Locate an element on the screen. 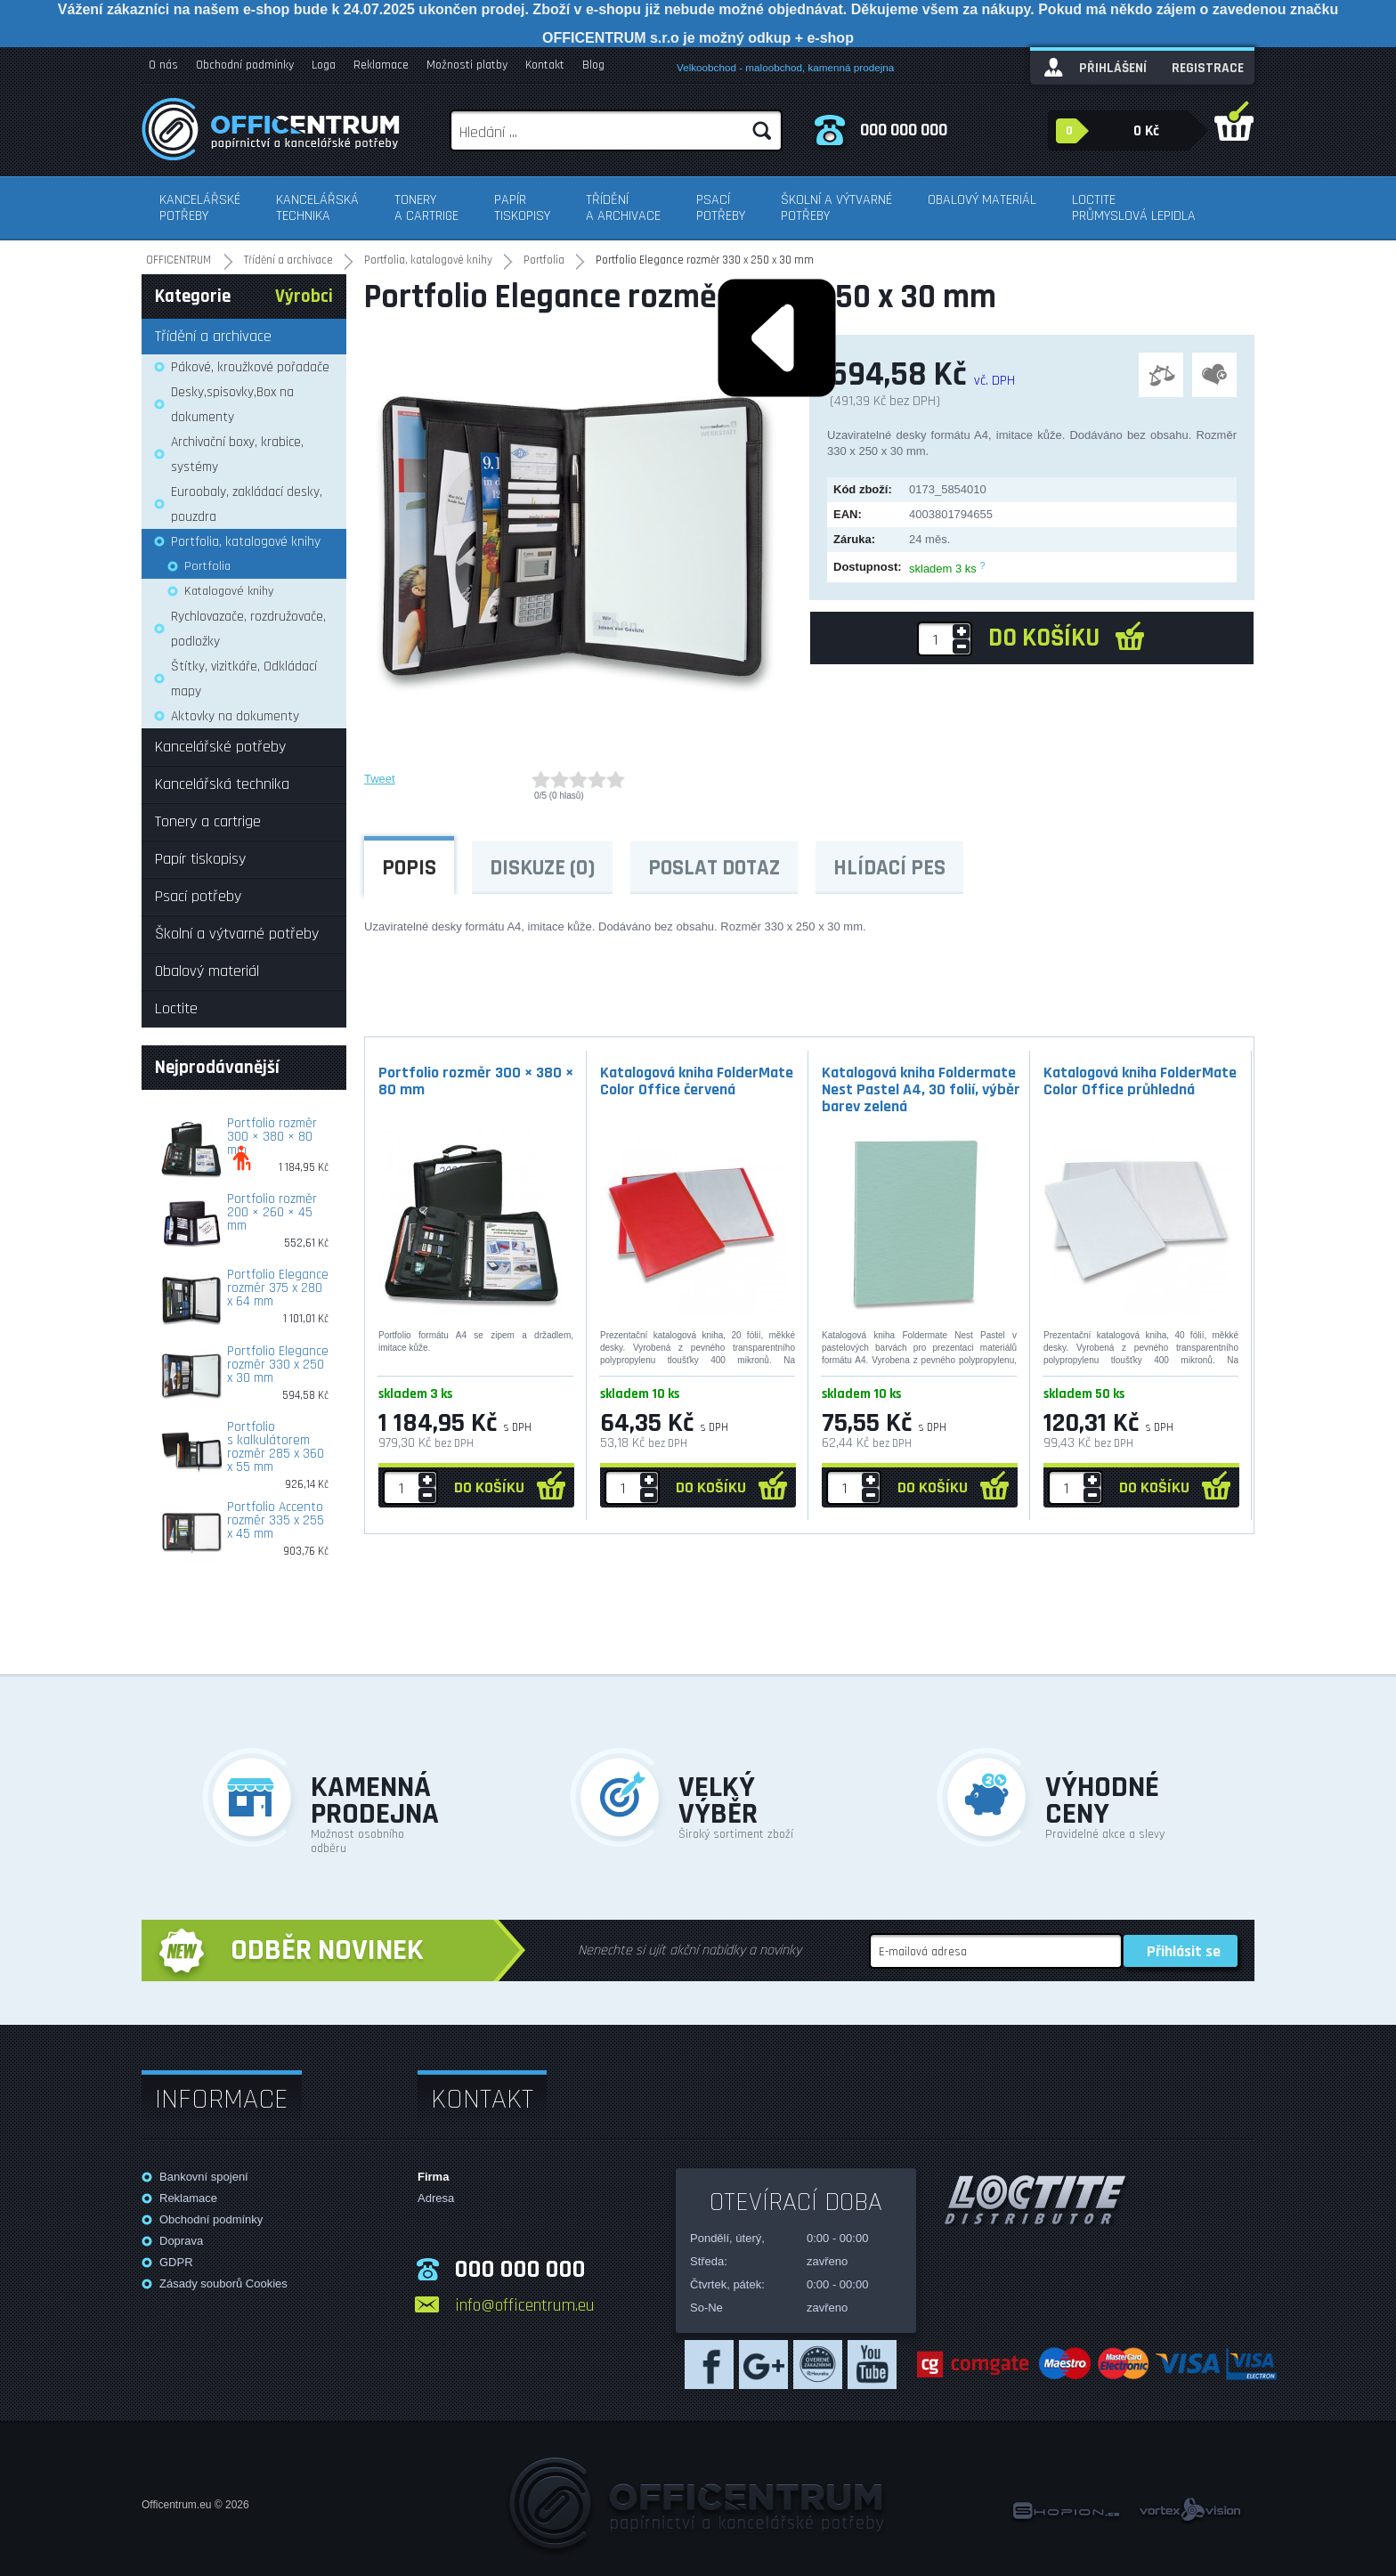  indicates accessibility features or services is located at coordinates (240, 1158).